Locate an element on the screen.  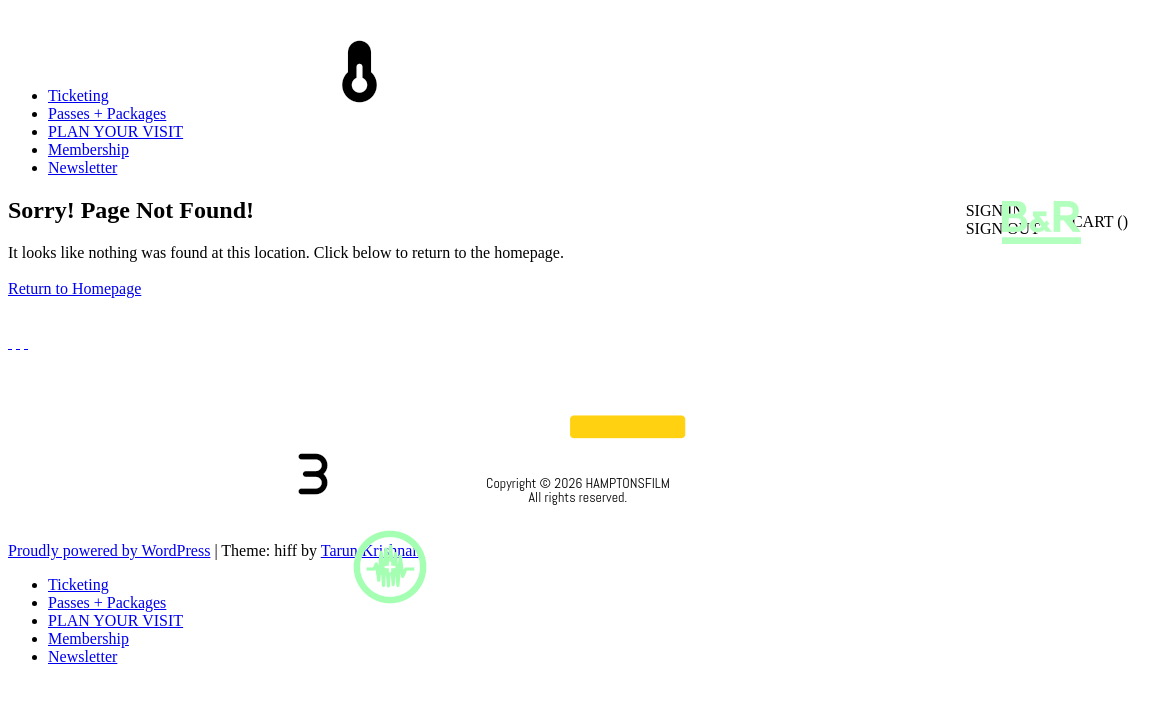
B&R Automation company logo is located at coordinates (1041, 222).